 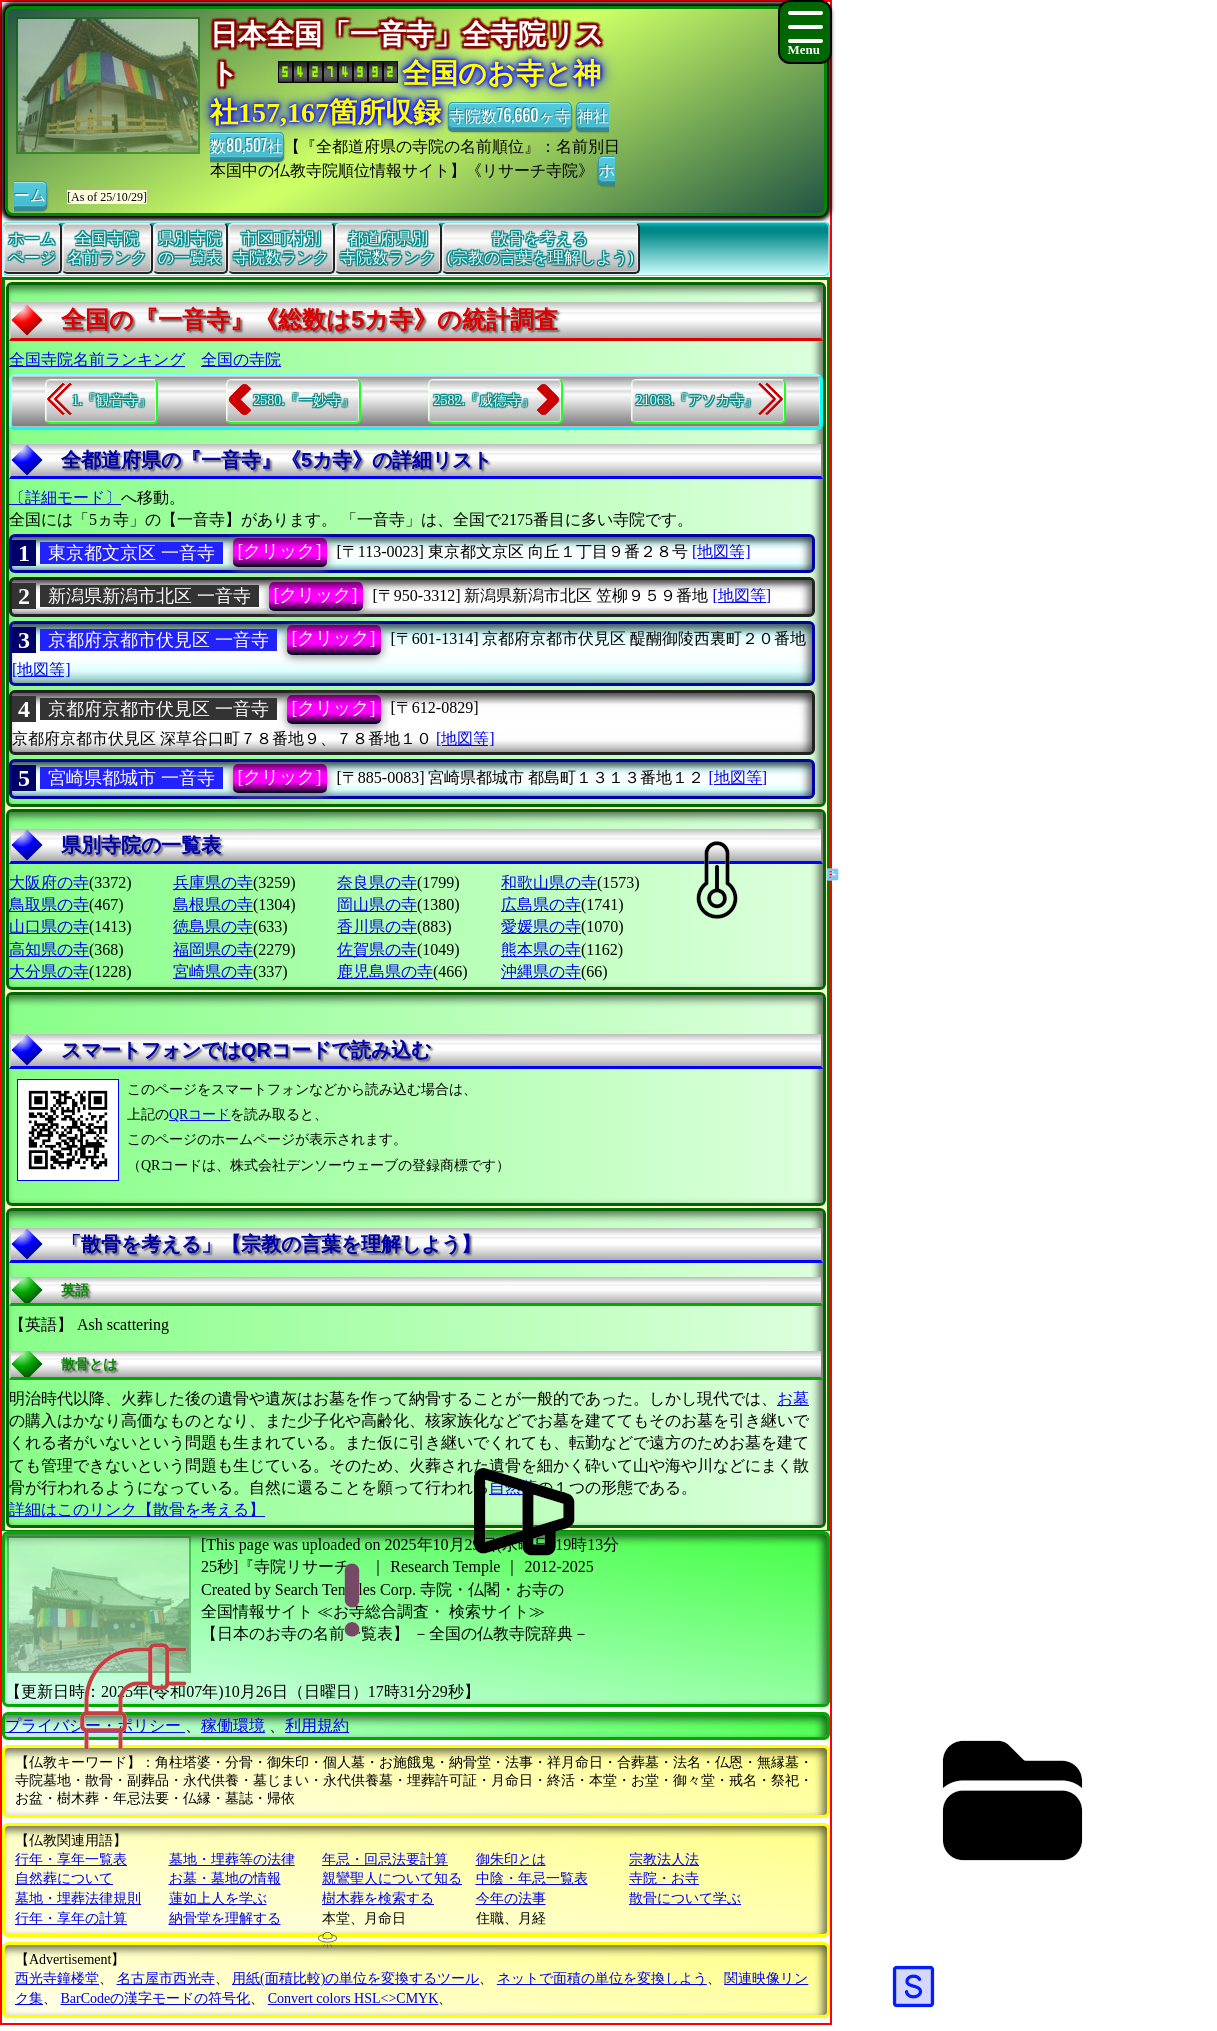 I want to click on make an announcement or broadcast, so click(x=520, y=1514).